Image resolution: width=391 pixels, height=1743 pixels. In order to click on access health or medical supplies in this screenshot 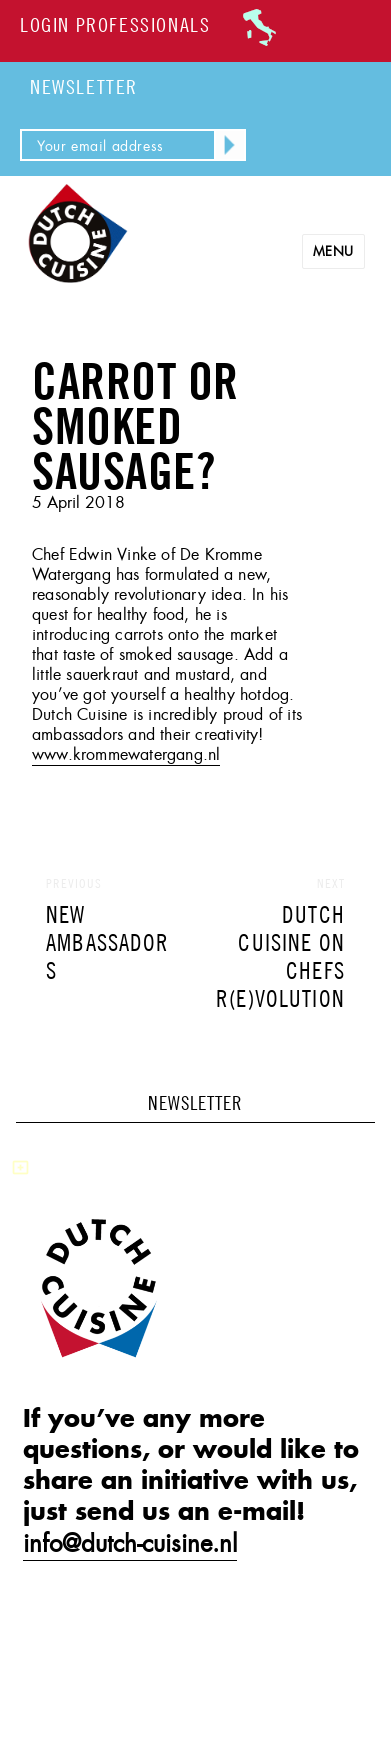, I will do `click(20, 1167)`.